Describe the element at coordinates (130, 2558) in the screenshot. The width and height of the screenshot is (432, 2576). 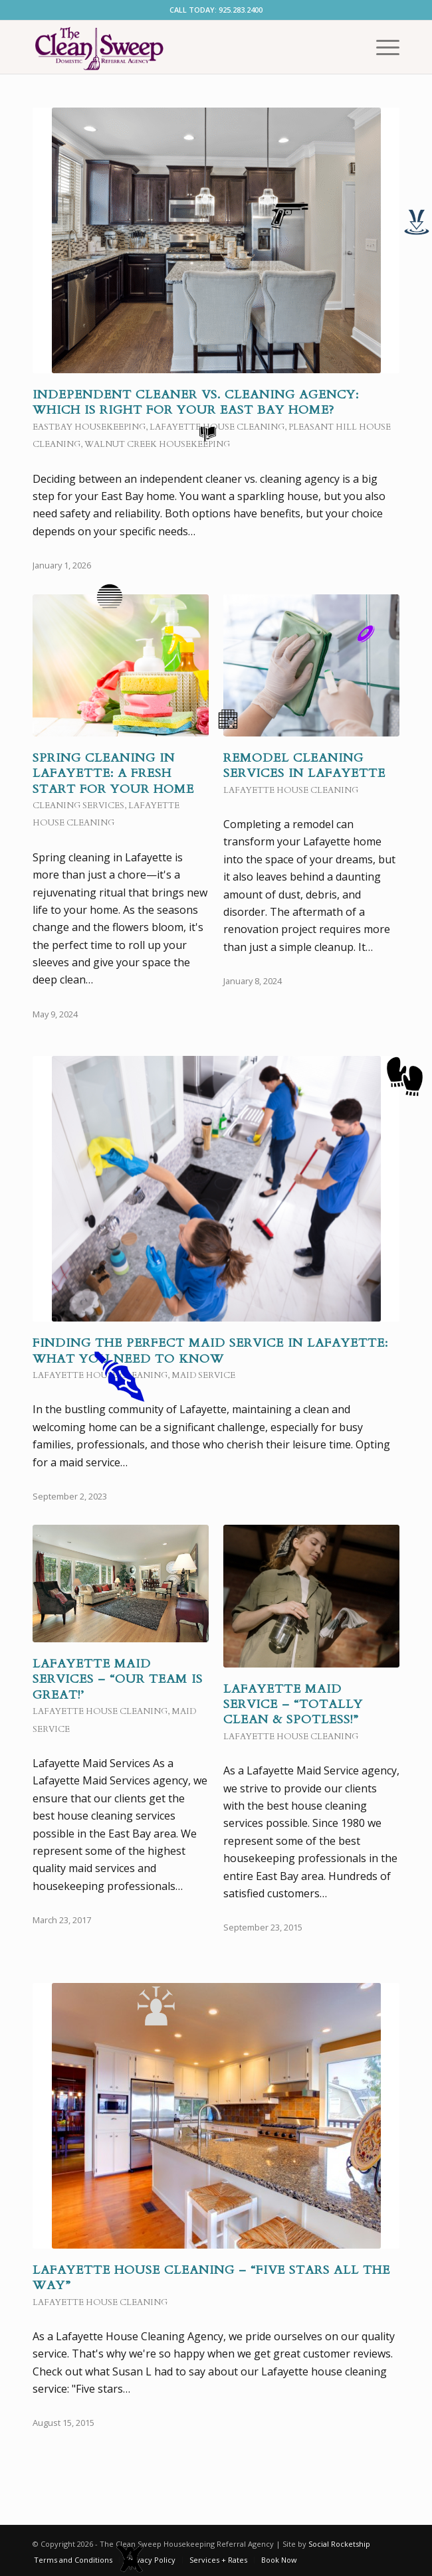
I see `select animal hide material or resource` at that location.